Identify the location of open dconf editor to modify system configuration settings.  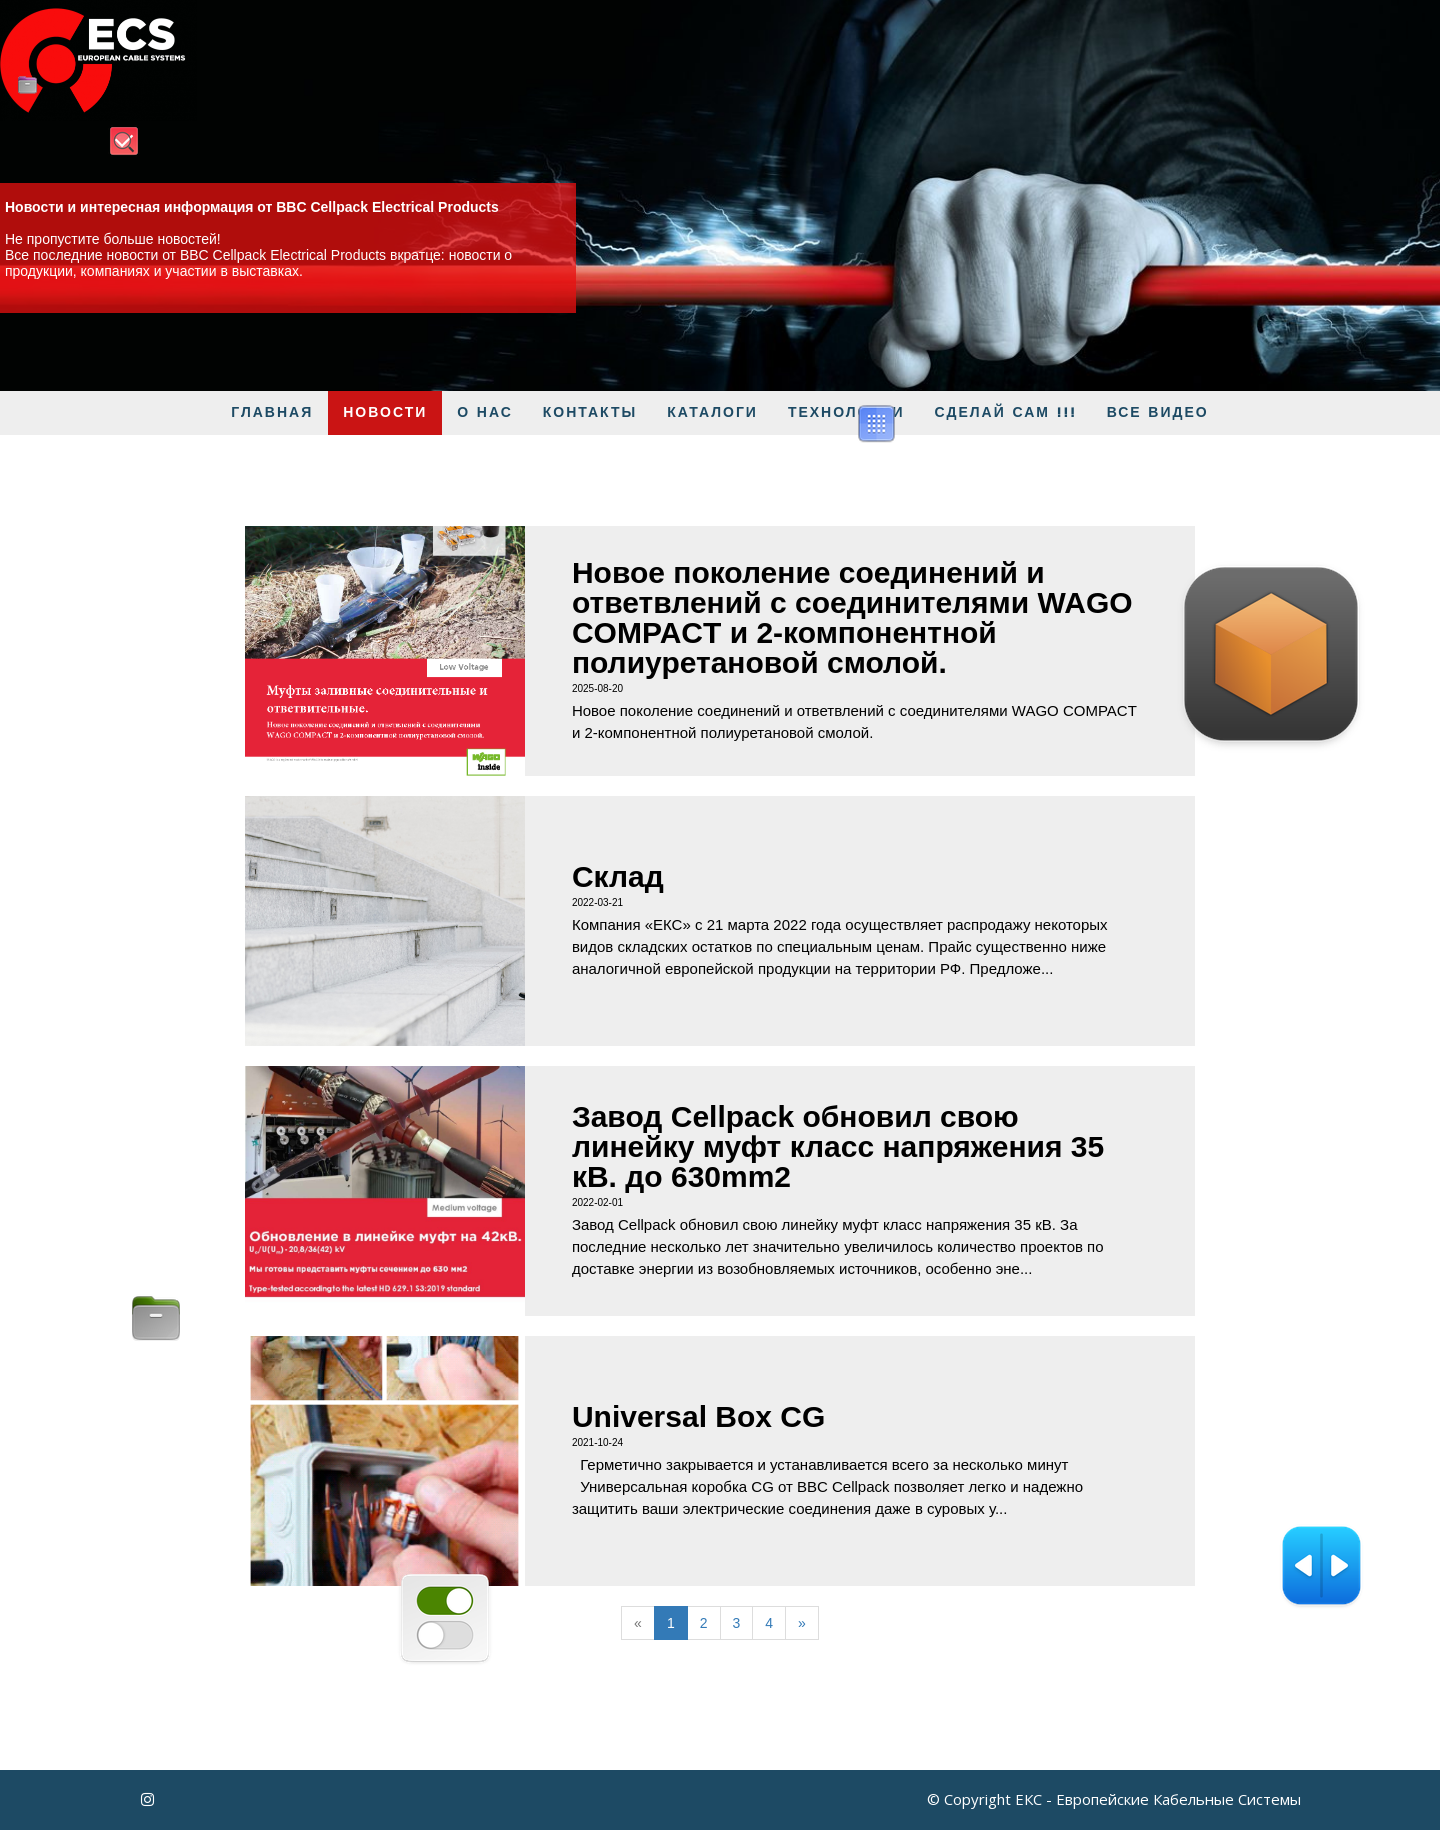
(124, 141).